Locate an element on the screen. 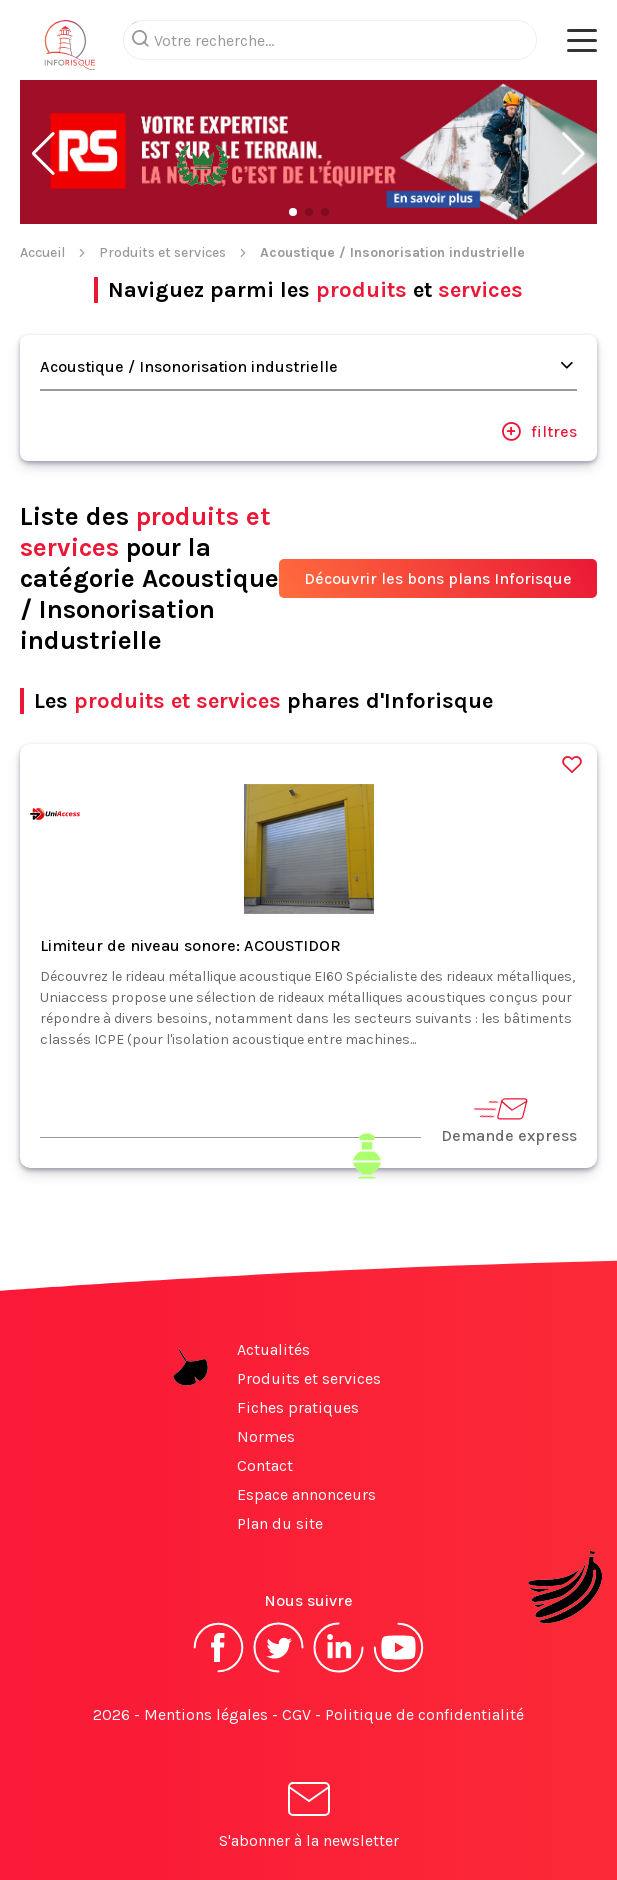 The width and height of the screenshot is (617, 1880). banana item or fruit category in a game inventory is located at coordinates (565, 1587).